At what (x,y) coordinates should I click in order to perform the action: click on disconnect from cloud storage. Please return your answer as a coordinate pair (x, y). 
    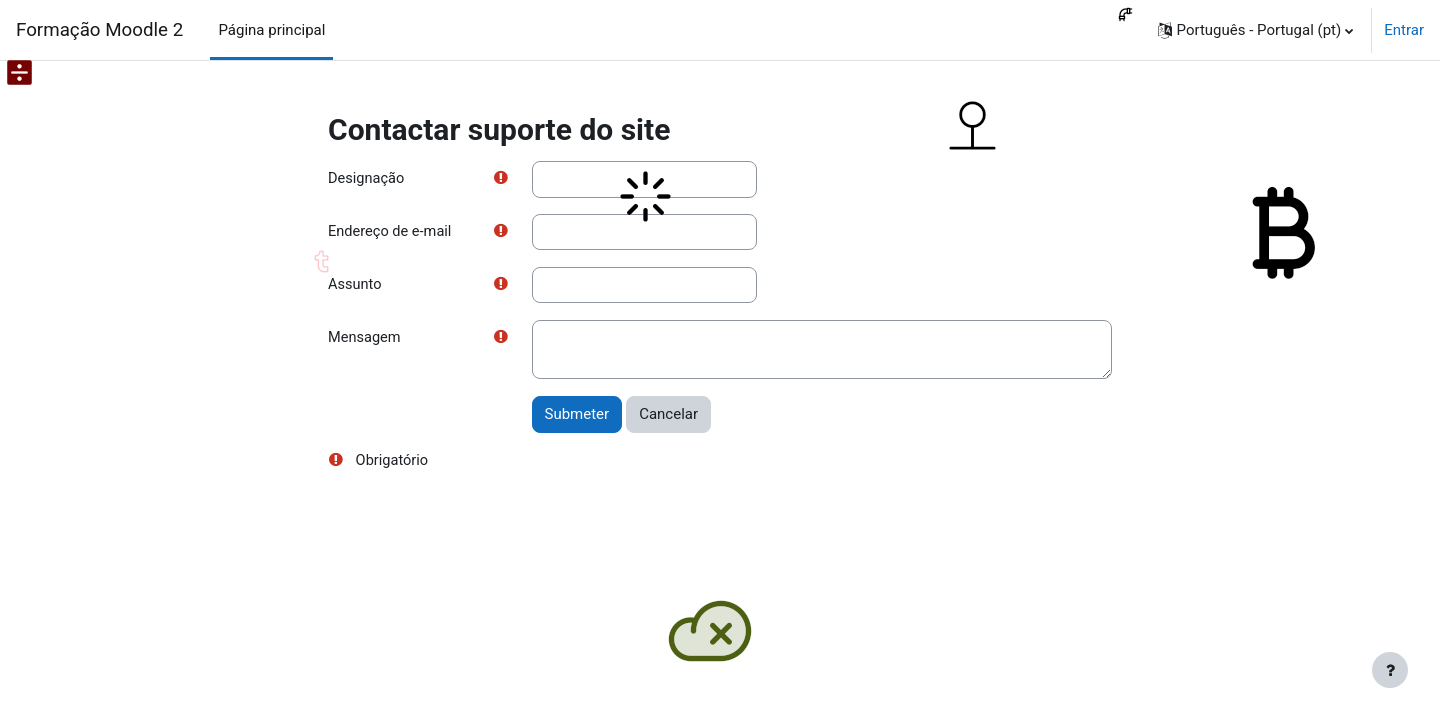
    Looking at the image, I should click on (710, 631).